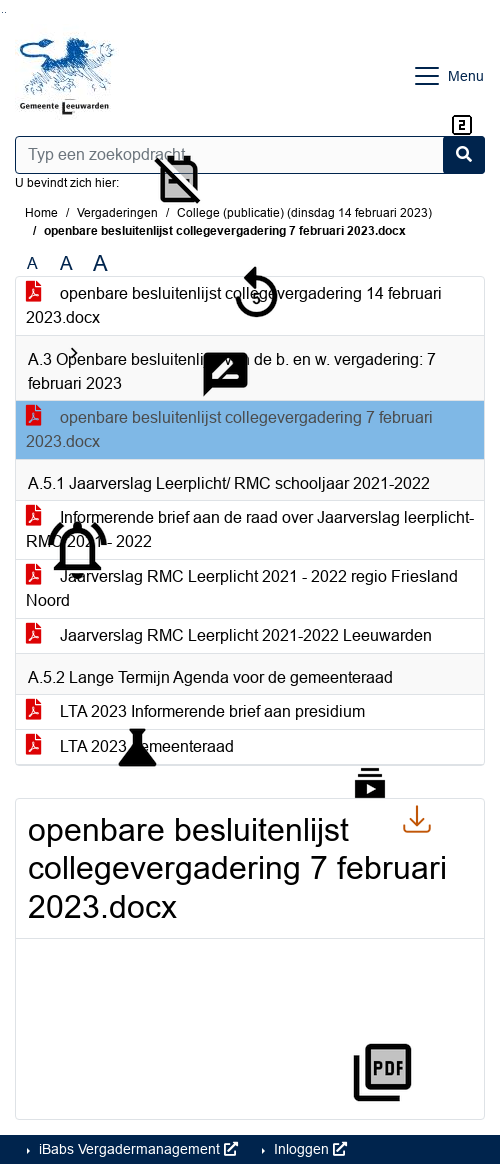 The image size is (500, 1164). I want to click on download a file or document, so click(417, 819).